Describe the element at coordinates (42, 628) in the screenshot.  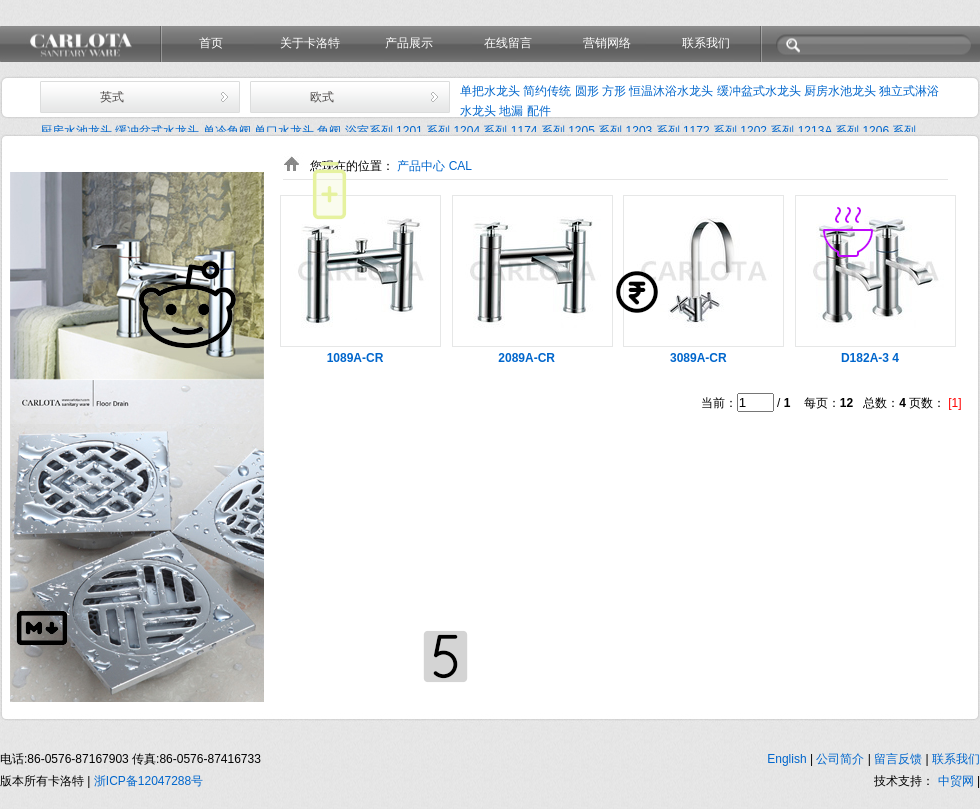
I see `format text using markdown` at that location.